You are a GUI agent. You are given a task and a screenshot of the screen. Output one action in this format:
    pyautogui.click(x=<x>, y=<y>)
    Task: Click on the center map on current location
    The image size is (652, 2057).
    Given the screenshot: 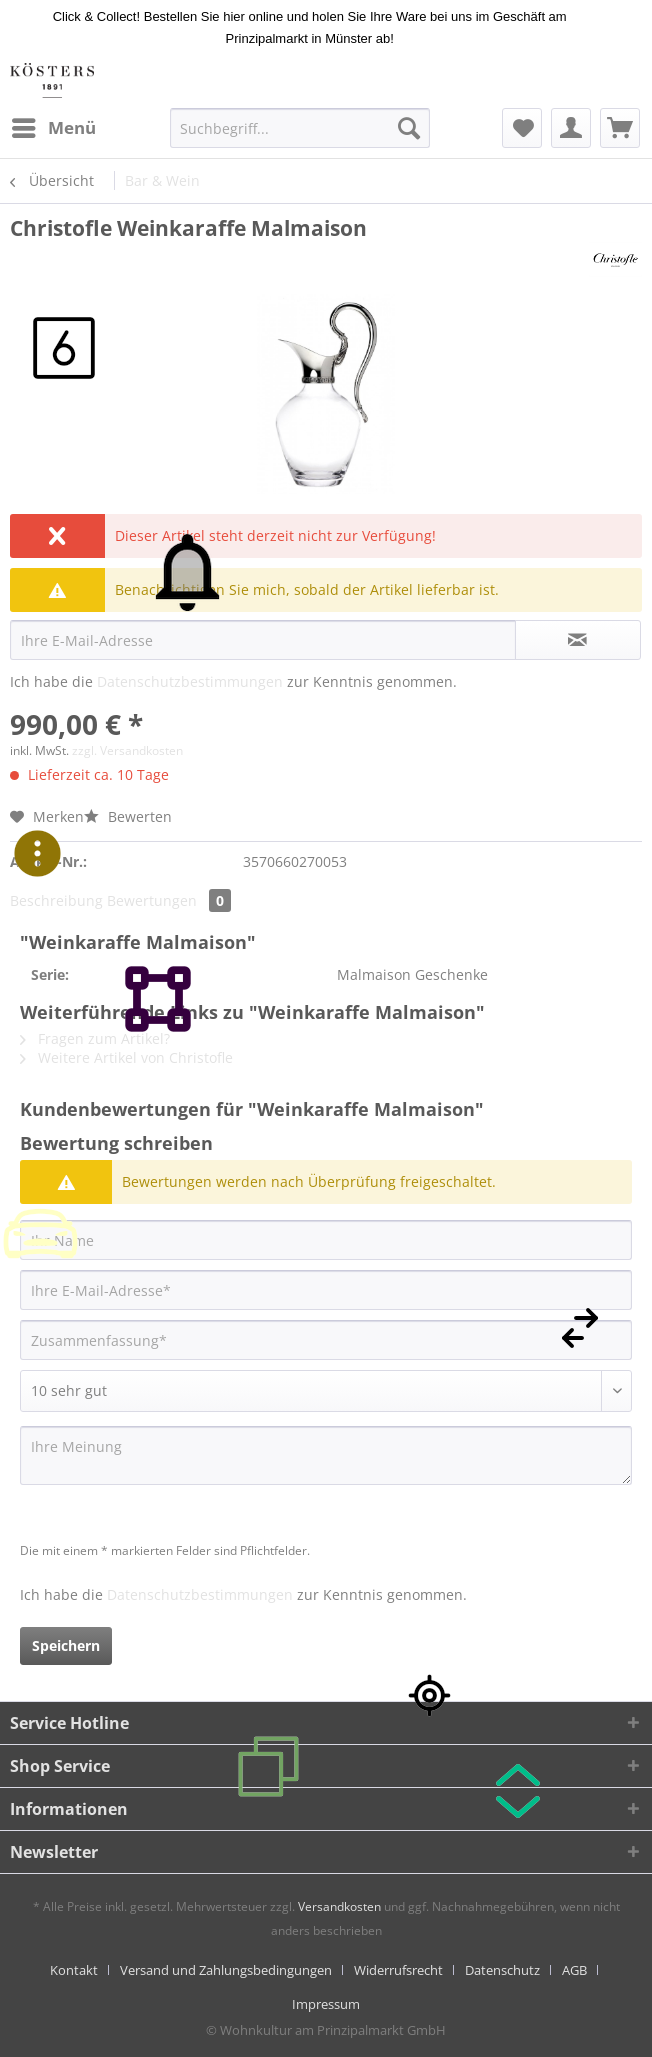 What is the action you would take?
    pyautogui.click(x=429, y=1695)
    